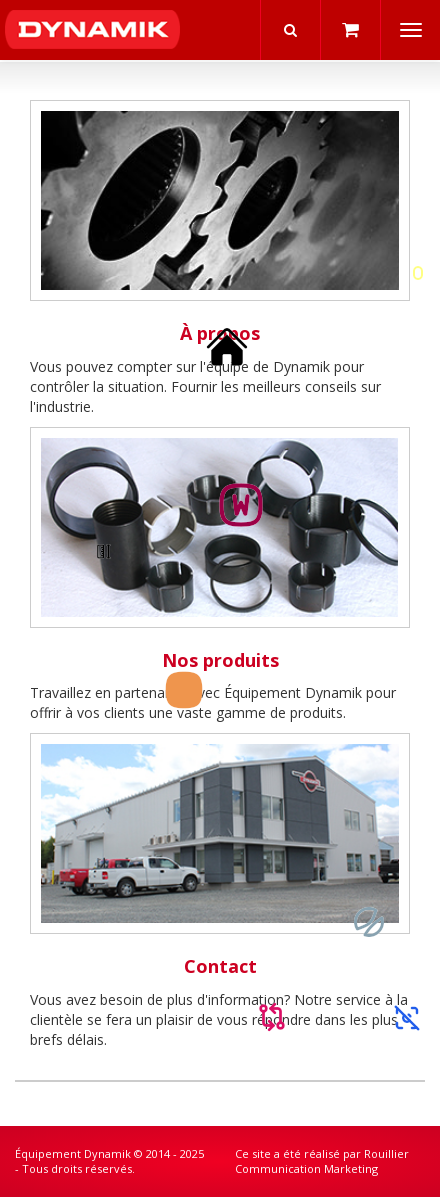  I want to click on indicates zero items or empty count, so click(418, 273).